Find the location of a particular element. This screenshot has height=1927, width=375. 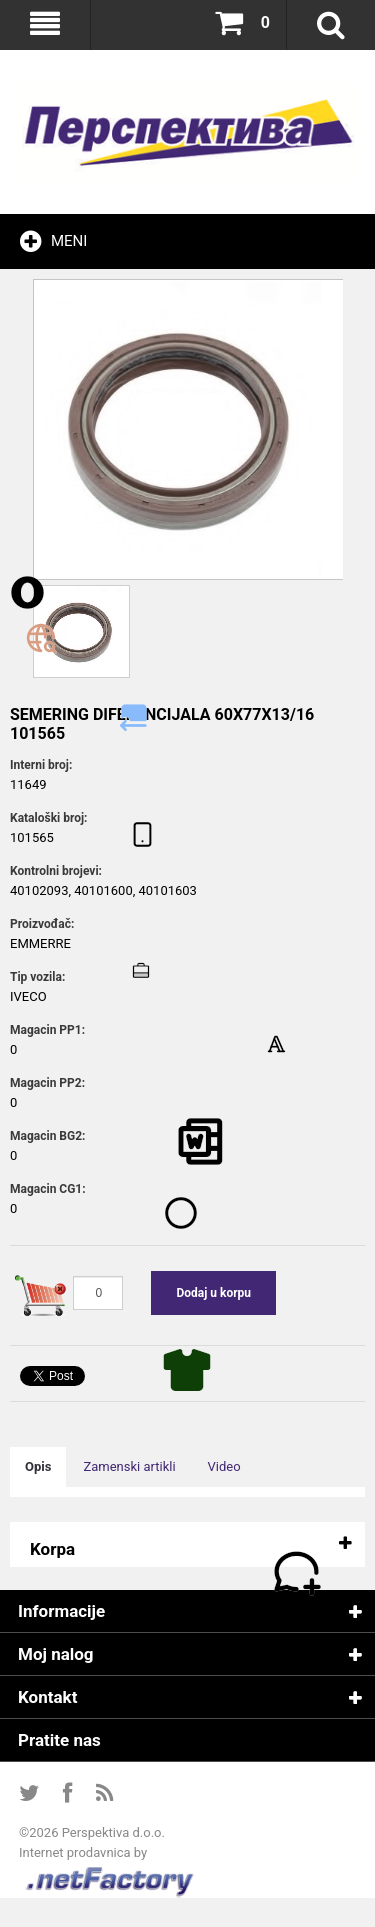

access typography and font settings is located at coordinates (276, 1044).